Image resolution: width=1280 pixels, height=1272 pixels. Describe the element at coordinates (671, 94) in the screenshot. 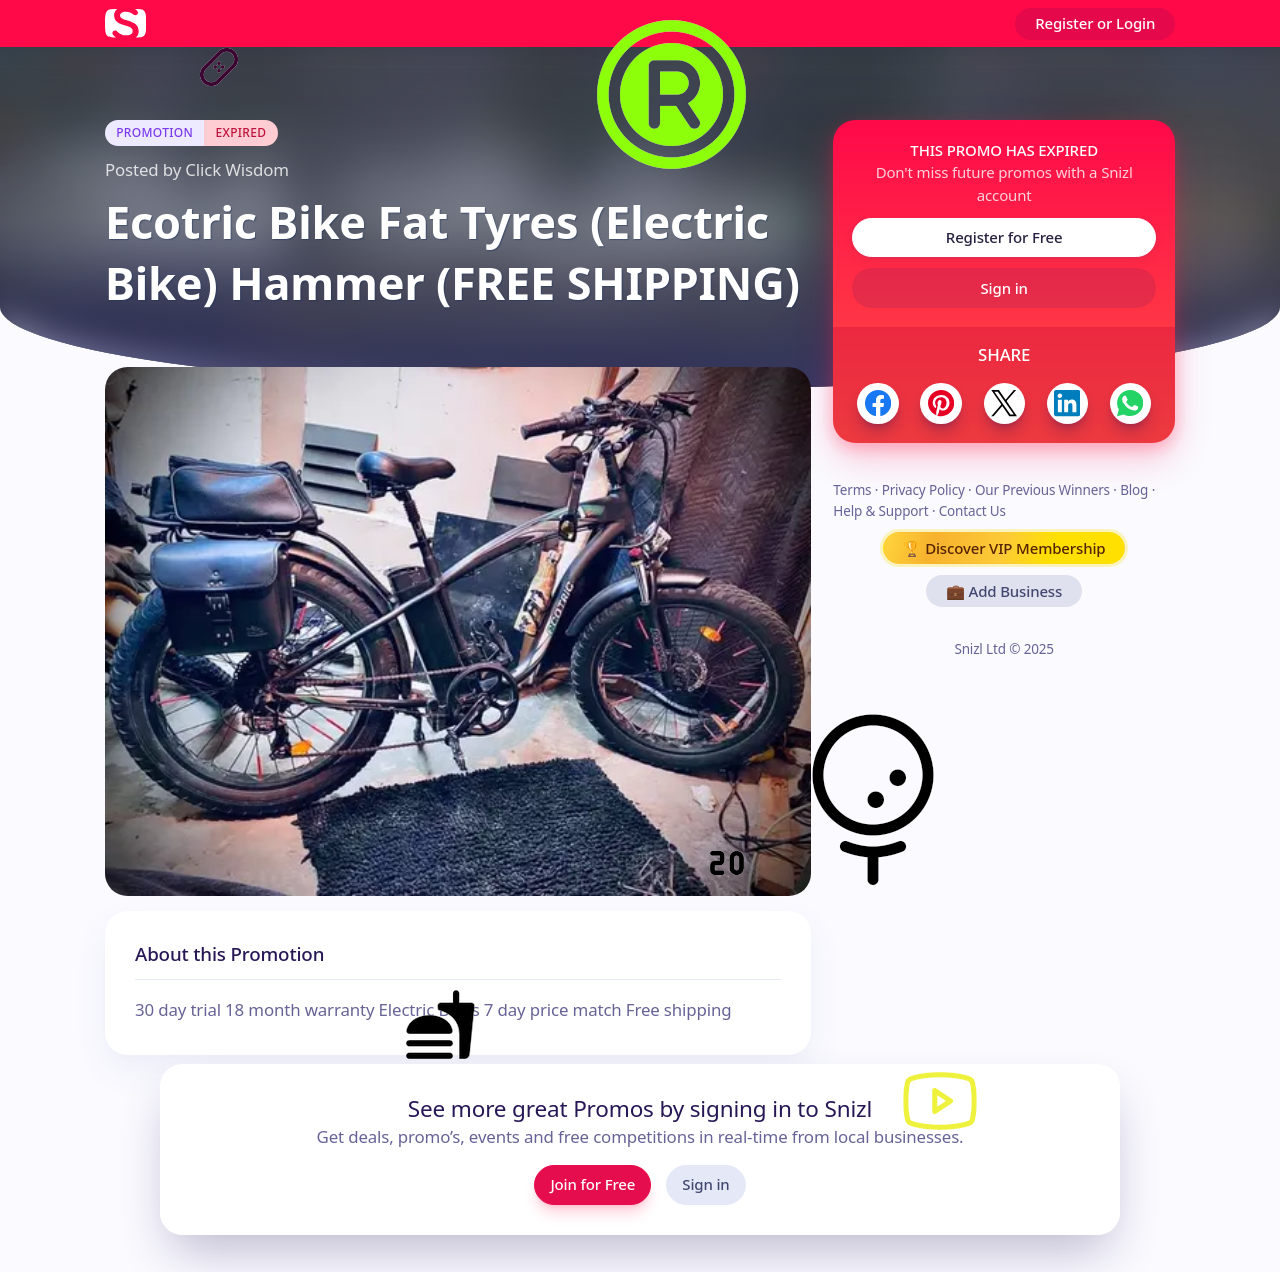

I see `indicates registered trademark status` at that location.